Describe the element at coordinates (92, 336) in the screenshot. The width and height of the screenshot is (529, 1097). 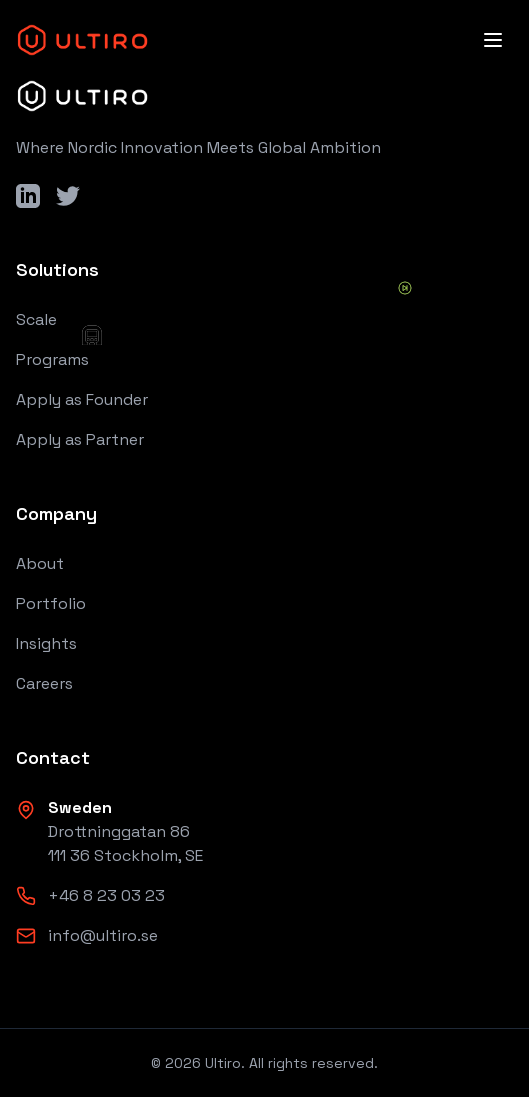
I see `access subway or metro transit information` at that location.